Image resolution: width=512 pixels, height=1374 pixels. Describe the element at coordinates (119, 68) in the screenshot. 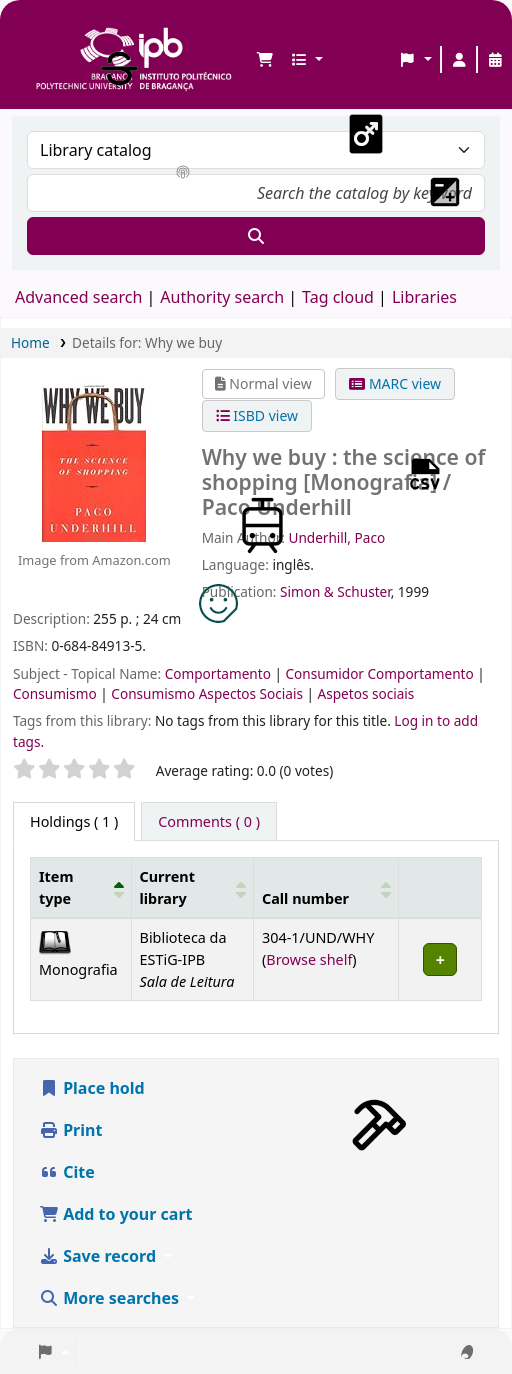

I see `apply strikethrough formatting to selected text` at that location.